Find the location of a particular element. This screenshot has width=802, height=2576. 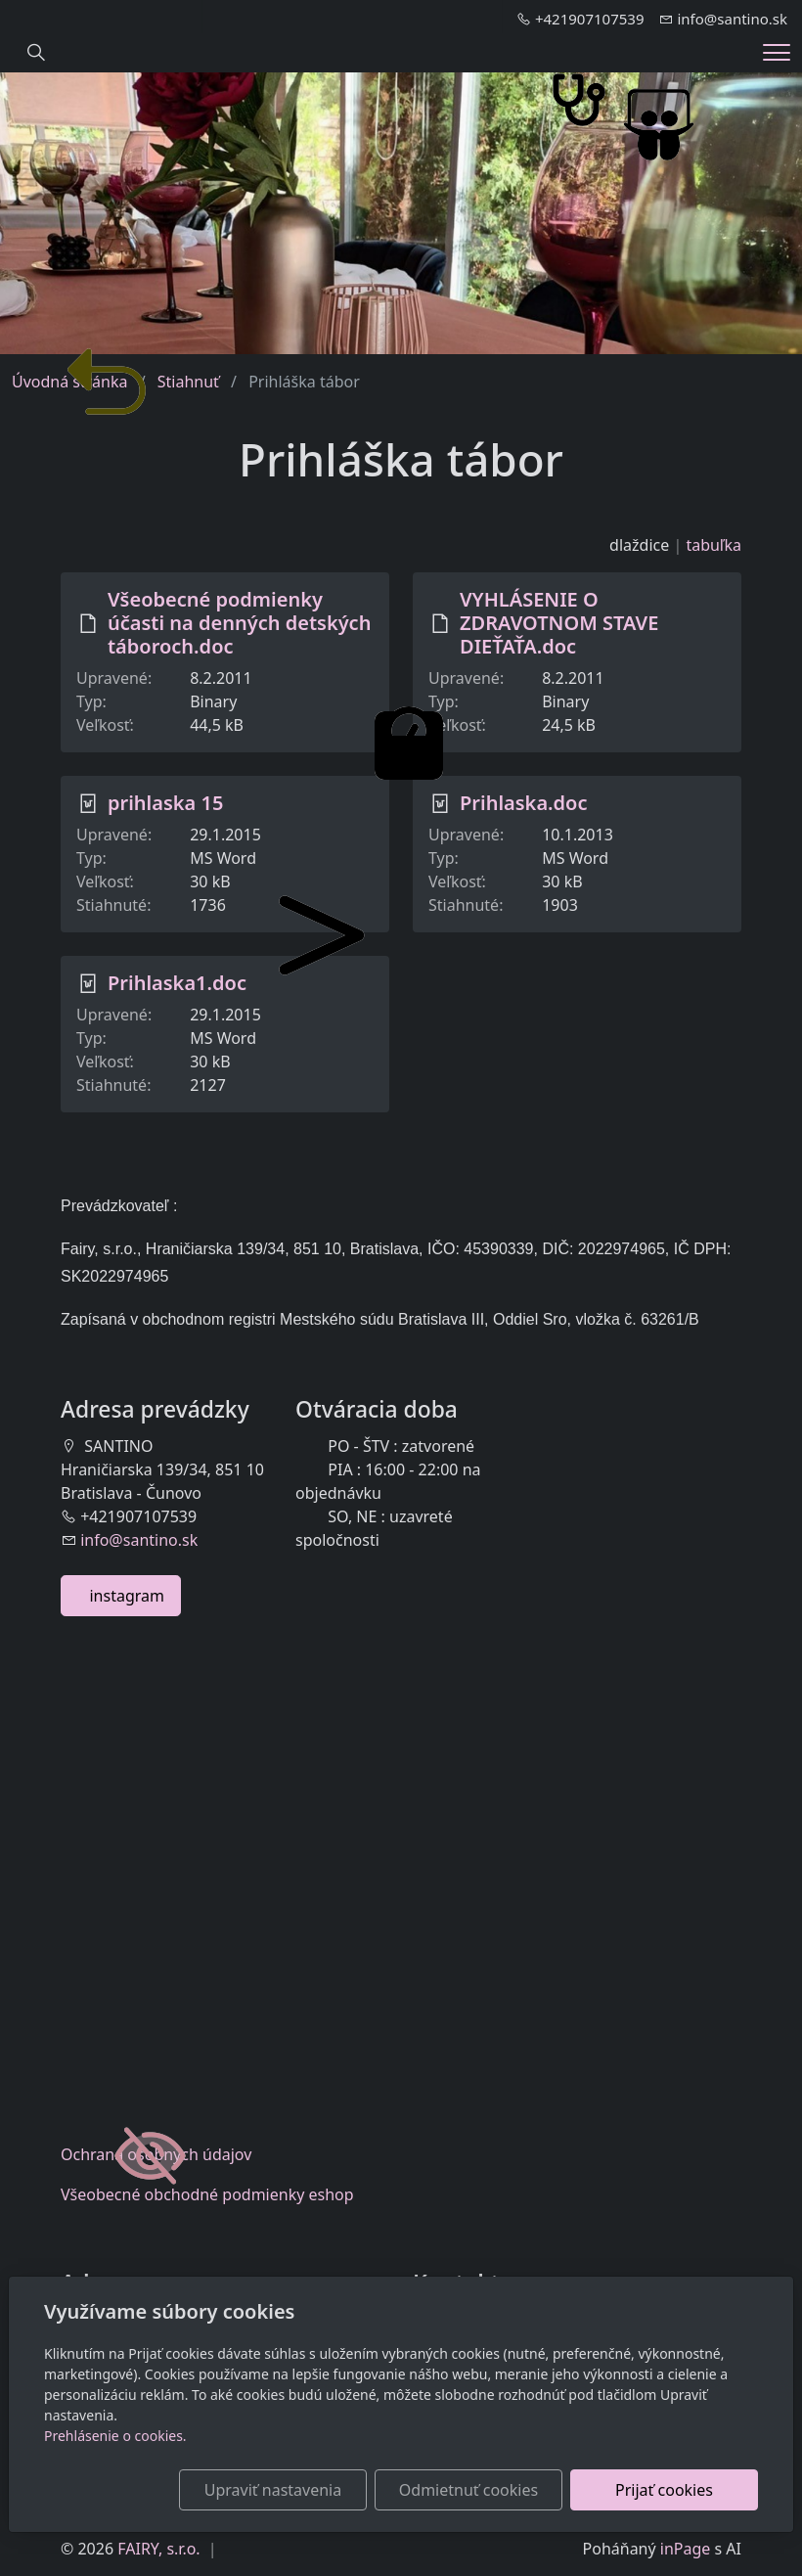

navigate to the next item or page is located at coordinates (319, 935).